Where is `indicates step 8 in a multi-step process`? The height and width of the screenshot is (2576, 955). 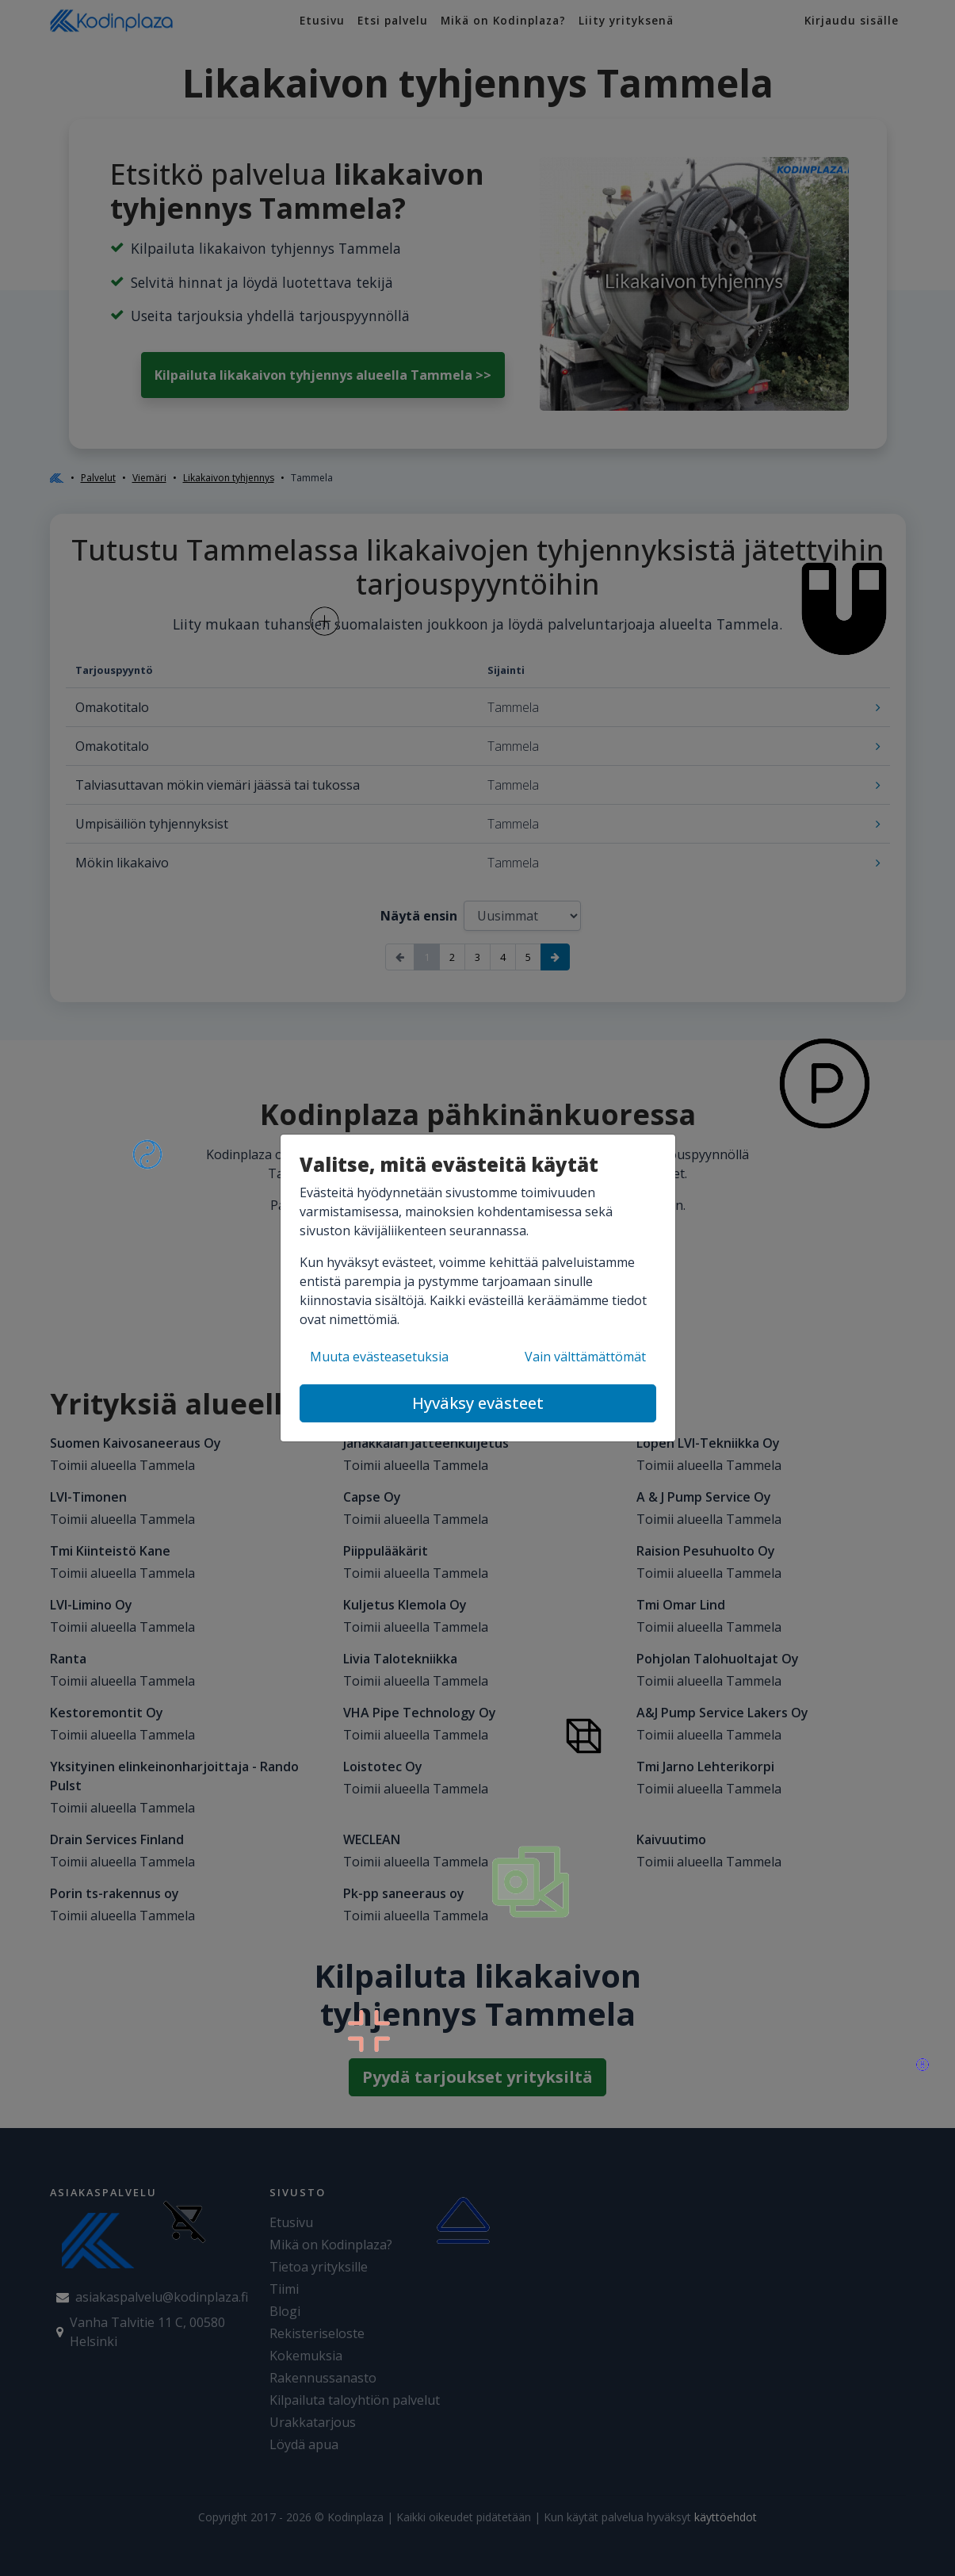
indicates step 8 in a multi-step process is located at coordinates (923, 2065).